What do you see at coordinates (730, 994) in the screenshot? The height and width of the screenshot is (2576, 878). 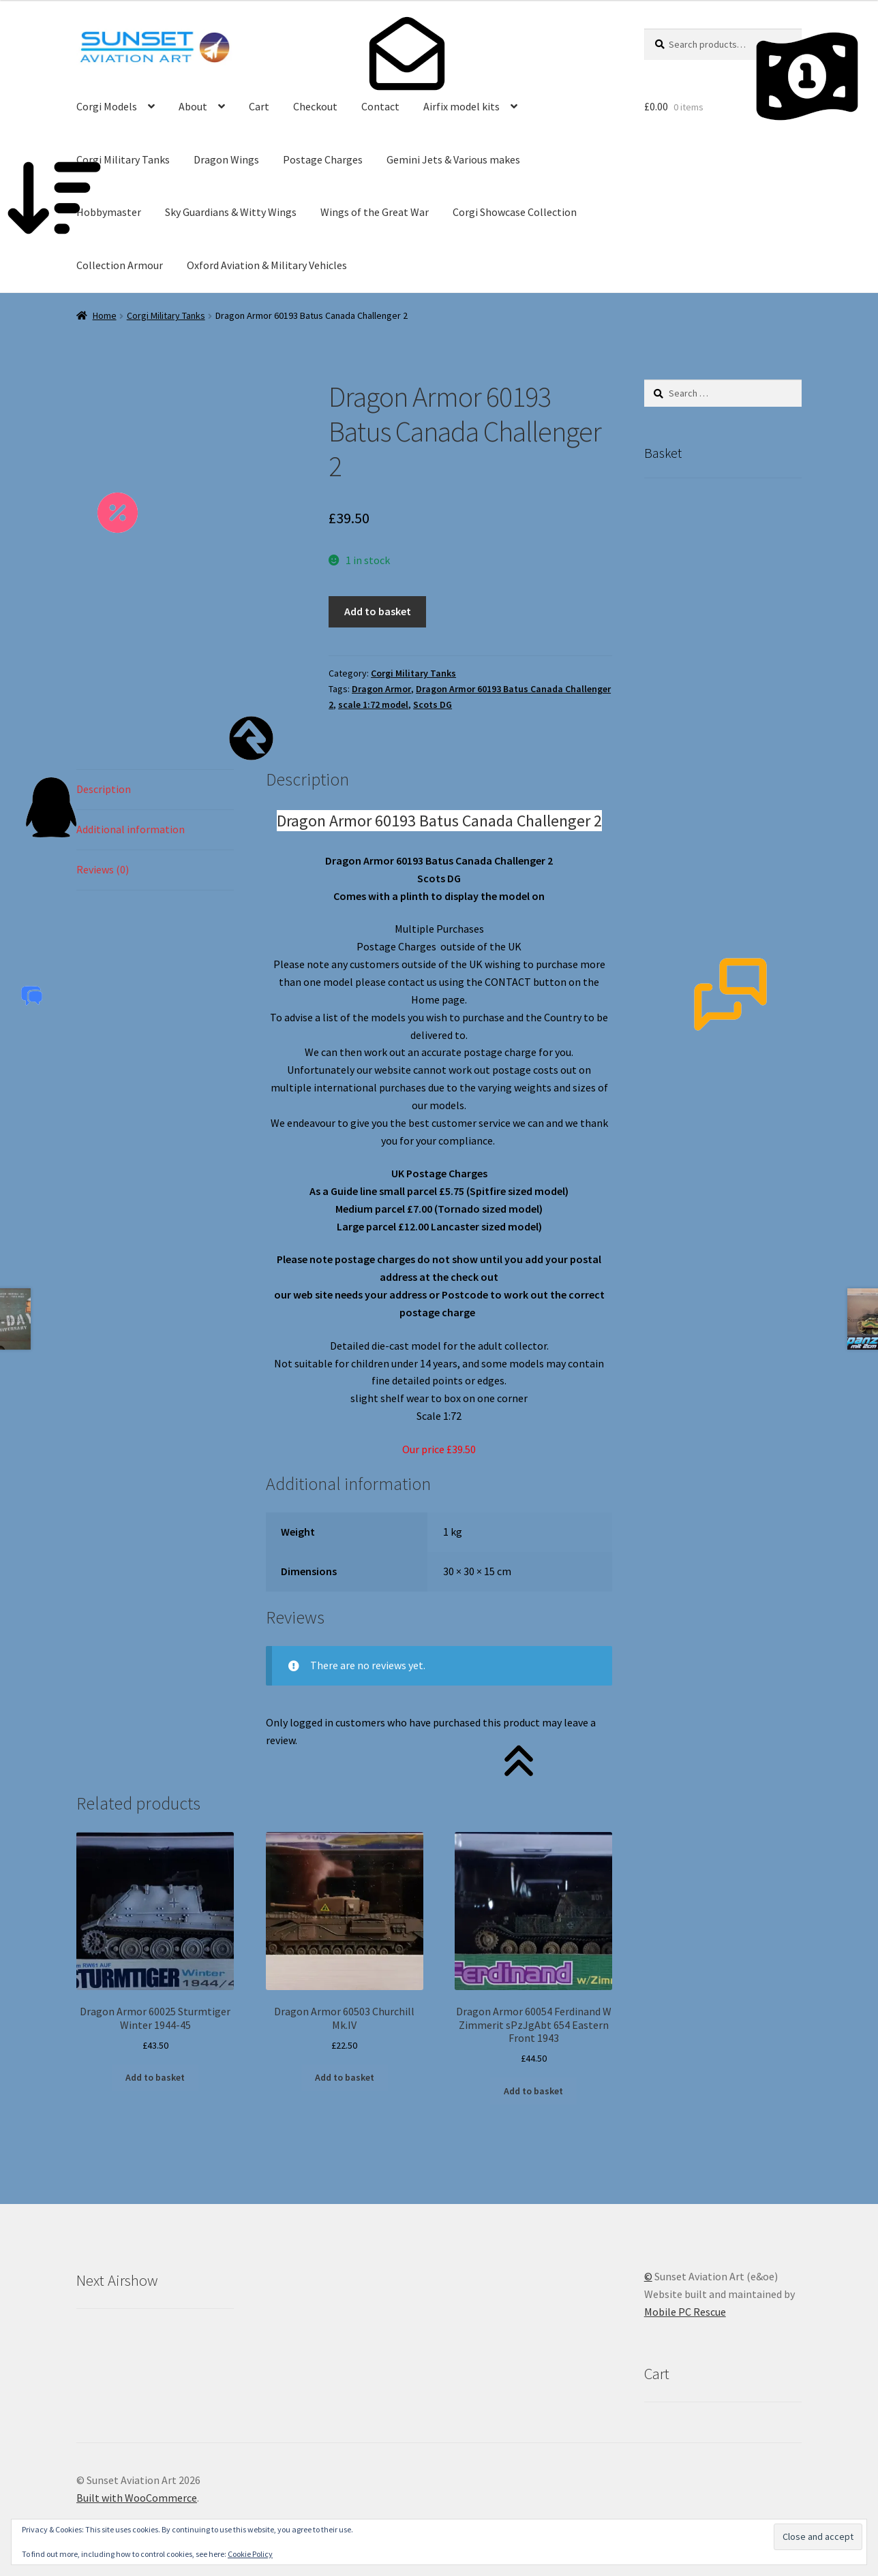 I see `open messages or conversations` at bounding box center [730, 994].